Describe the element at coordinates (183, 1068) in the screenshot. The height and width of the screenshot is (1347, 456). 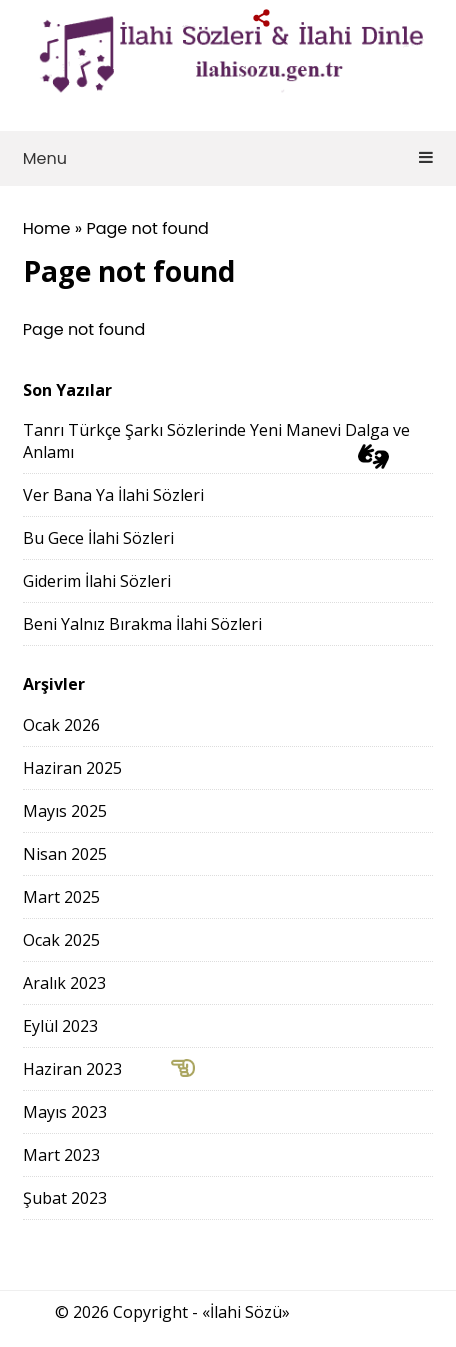
I see `navigate to the previous item or screen` at that location.